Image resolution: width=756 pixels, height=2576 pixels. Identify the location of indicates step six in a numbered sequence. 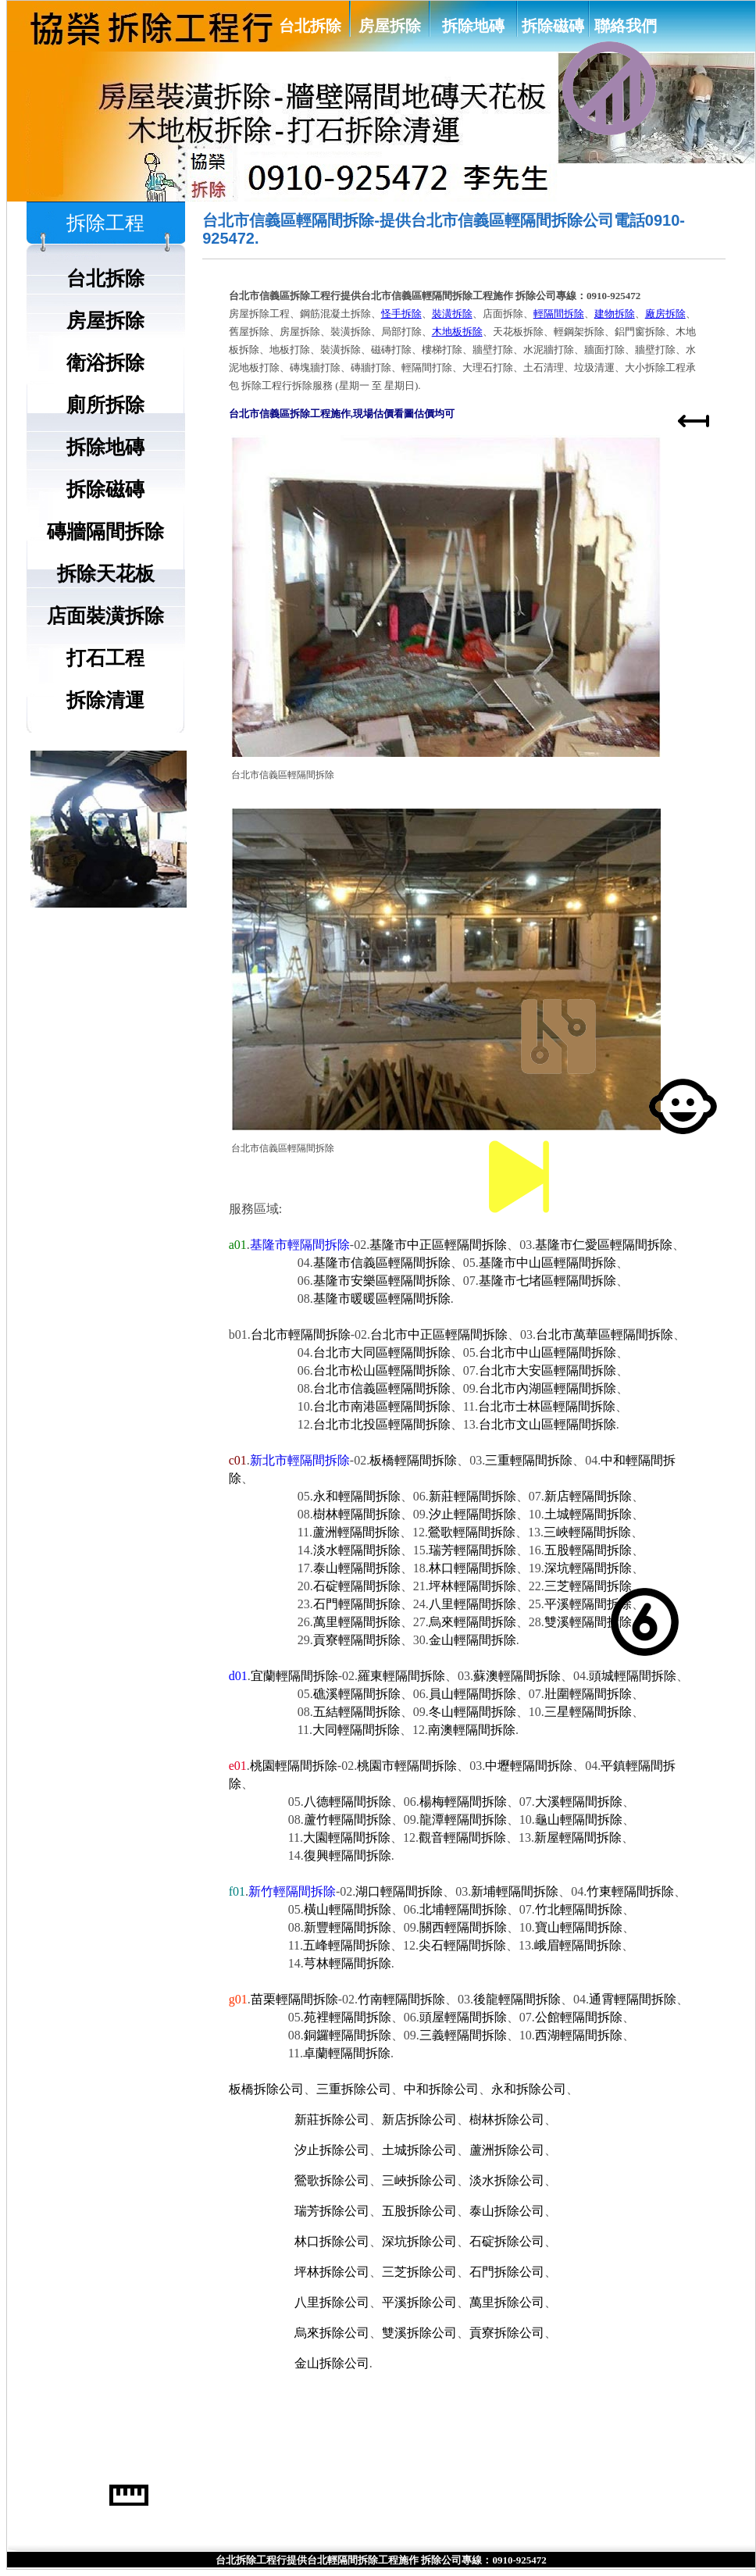
(644, 1622).